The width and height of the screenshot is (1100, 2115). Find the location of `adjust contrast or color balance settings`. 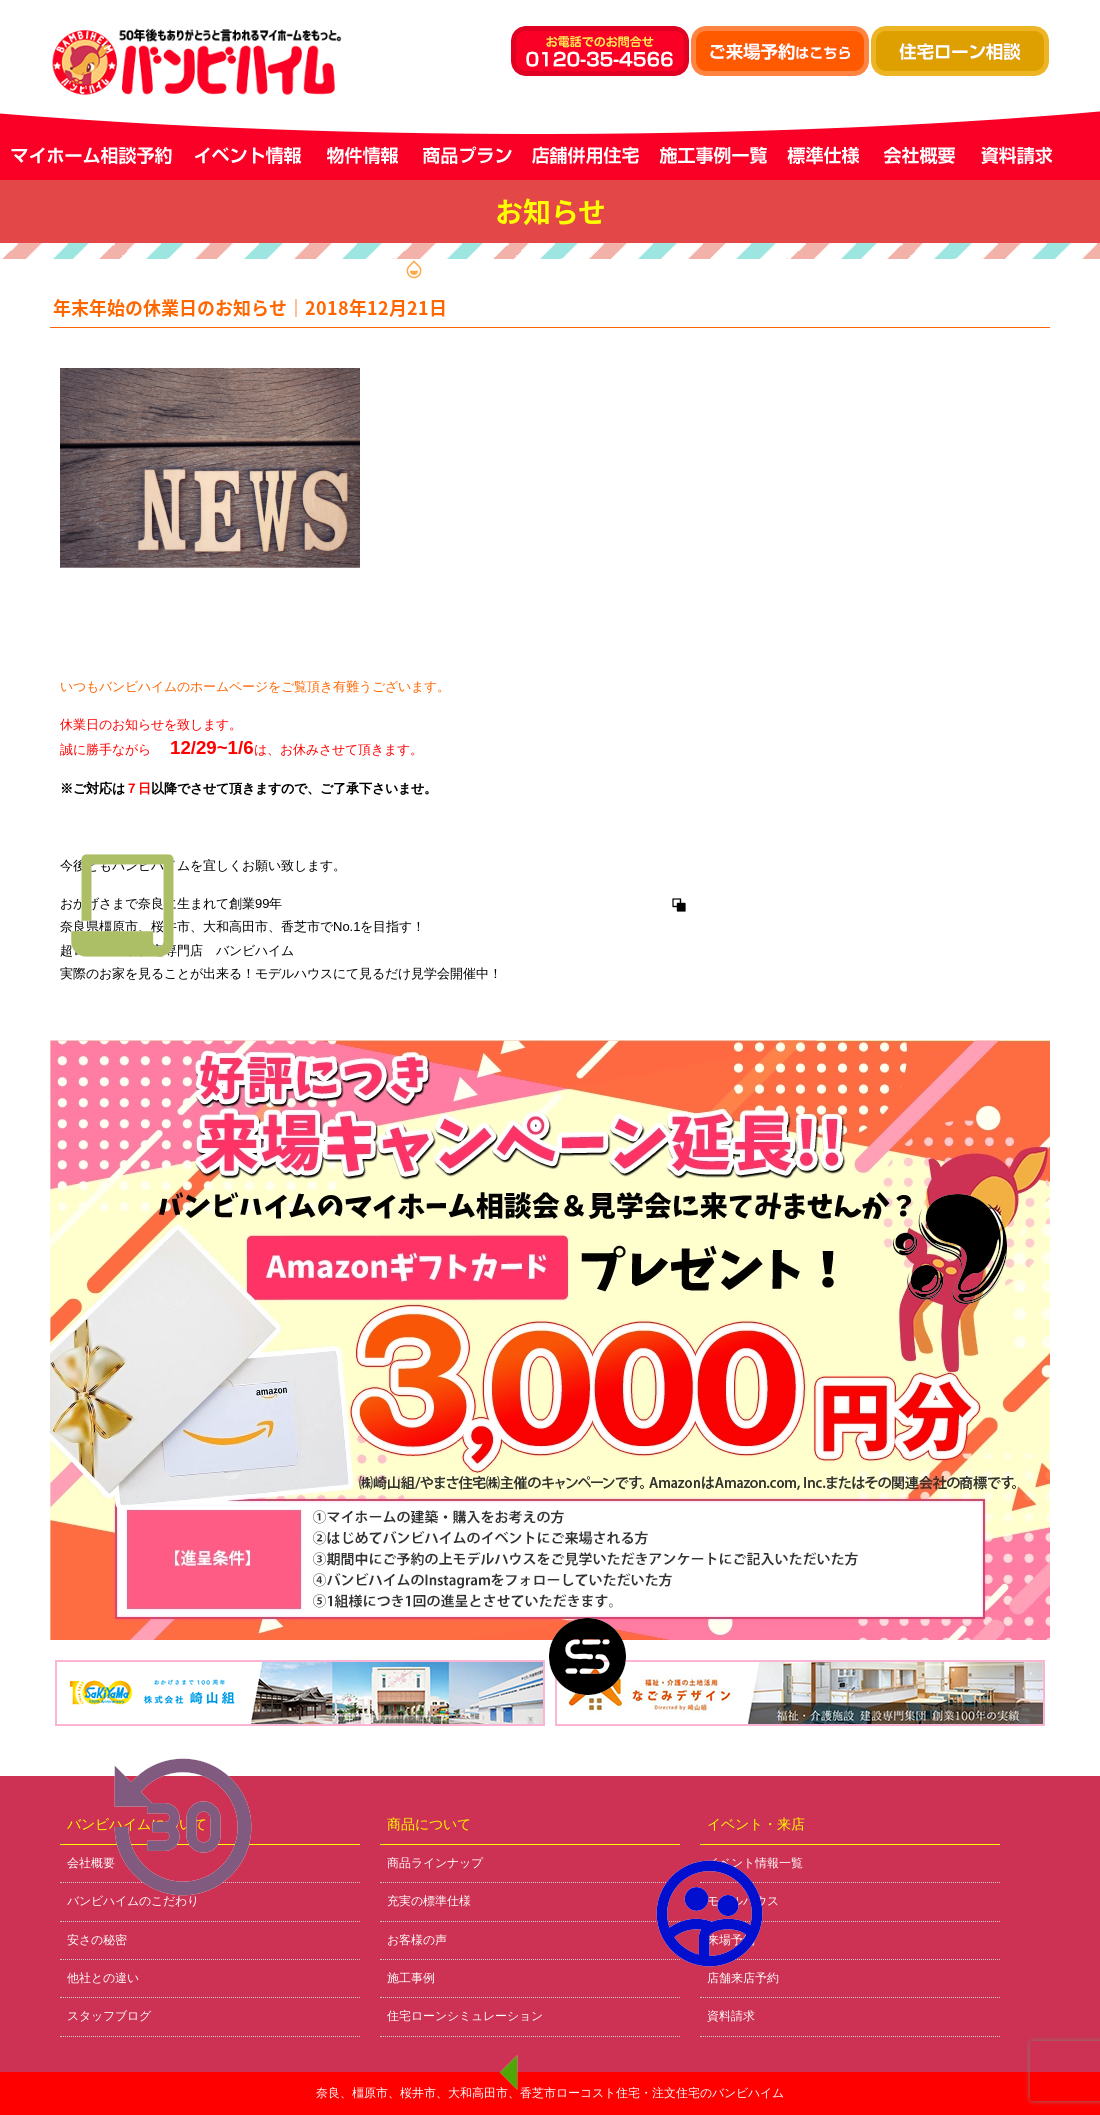

adjust contrast or color balance settings is located at coordinates (414, 270).